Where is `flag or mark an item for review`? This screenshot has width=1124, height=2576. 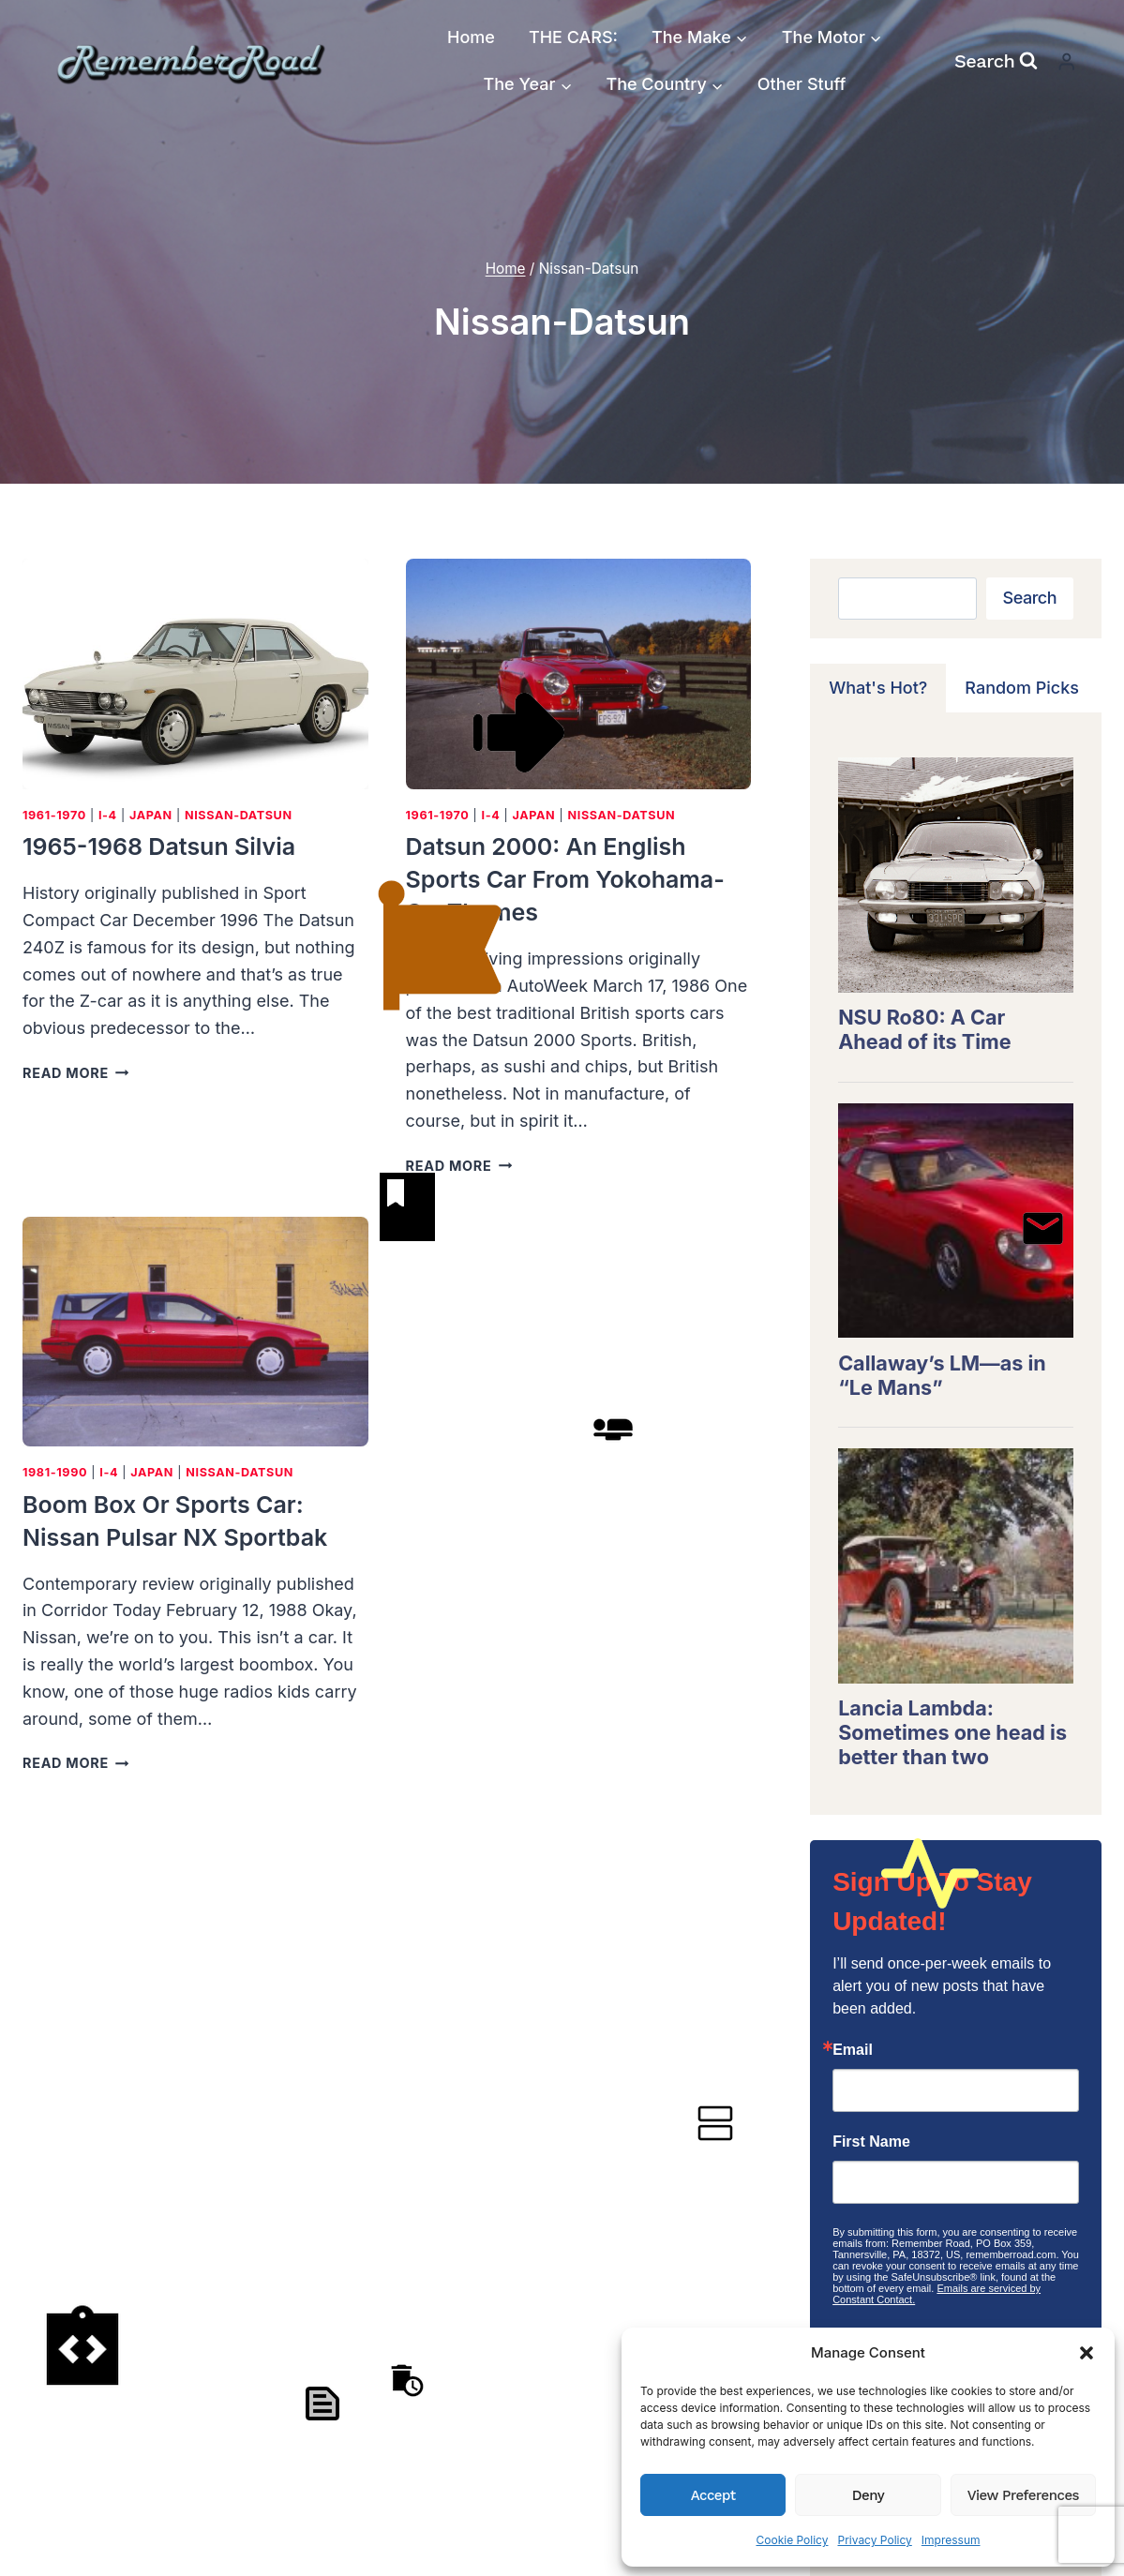
flag or mark an item for review is located at coordinates (440, 945).